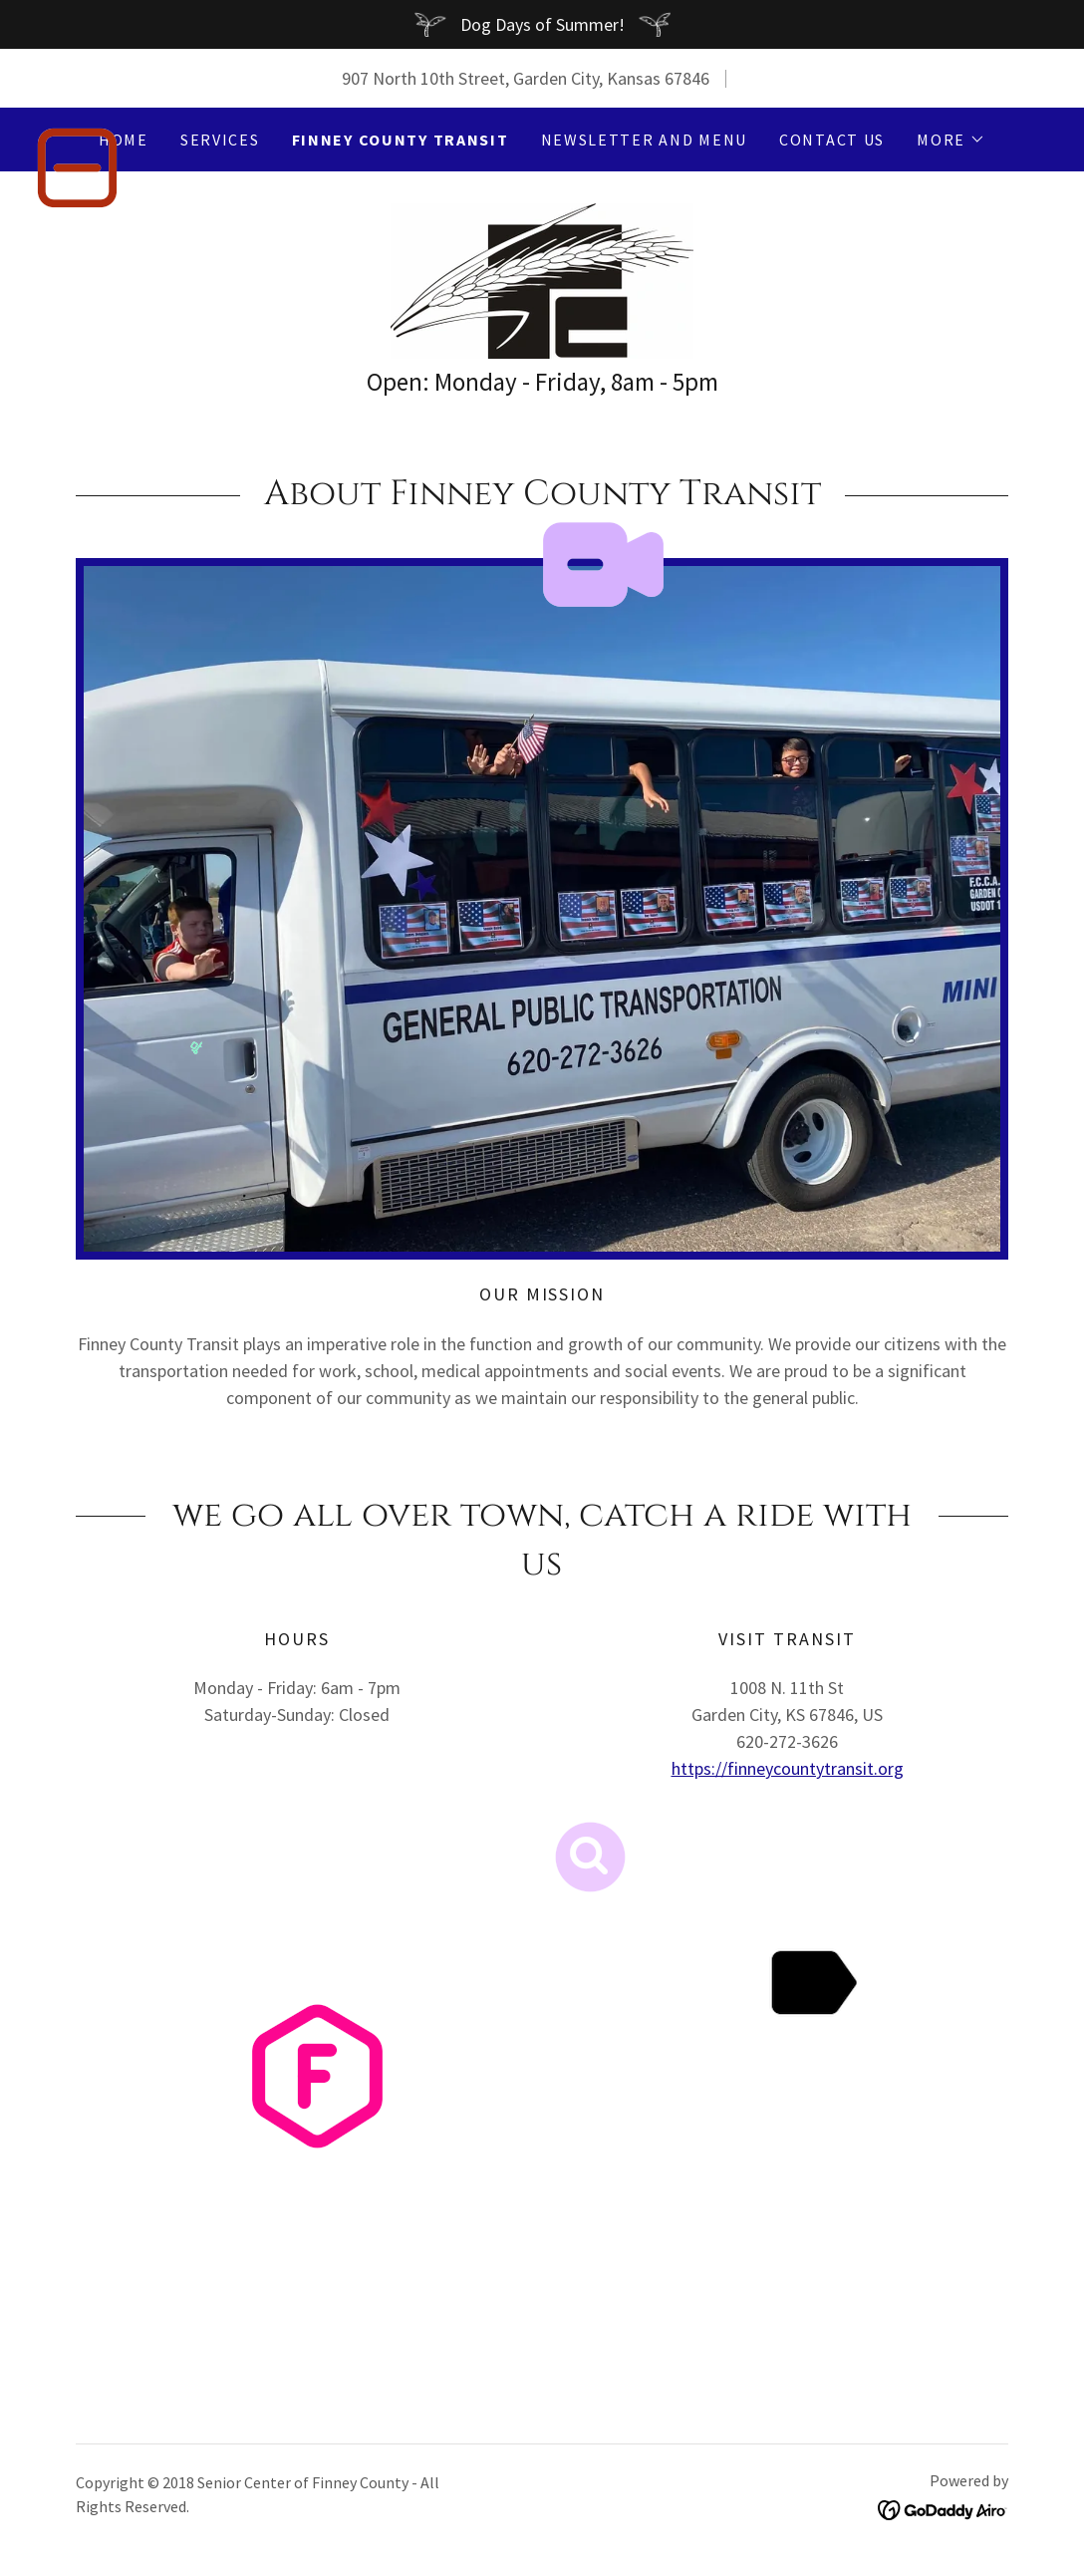 This screenshot has width=1084, height=2576. Describe the element at coordinates (590, 1857) in the screenshot. I see `tap to search` at that location.